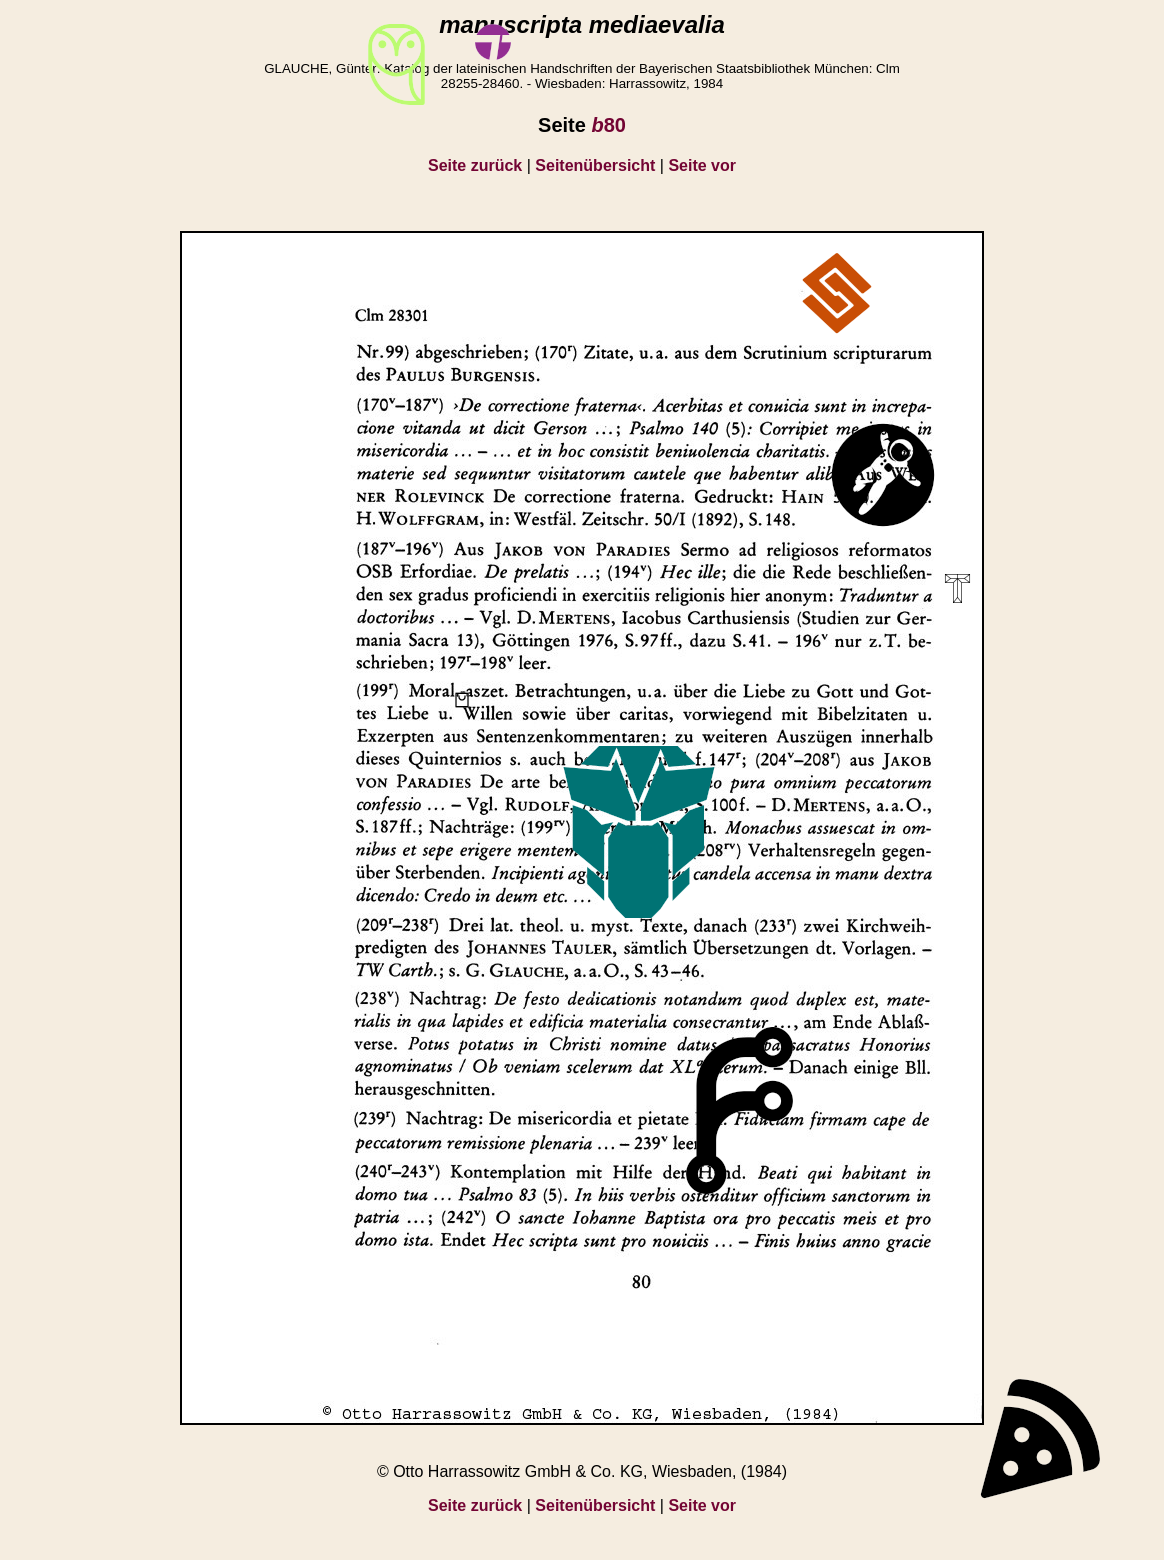  I want to click on open forgejo git repository, so click(739, 1110).